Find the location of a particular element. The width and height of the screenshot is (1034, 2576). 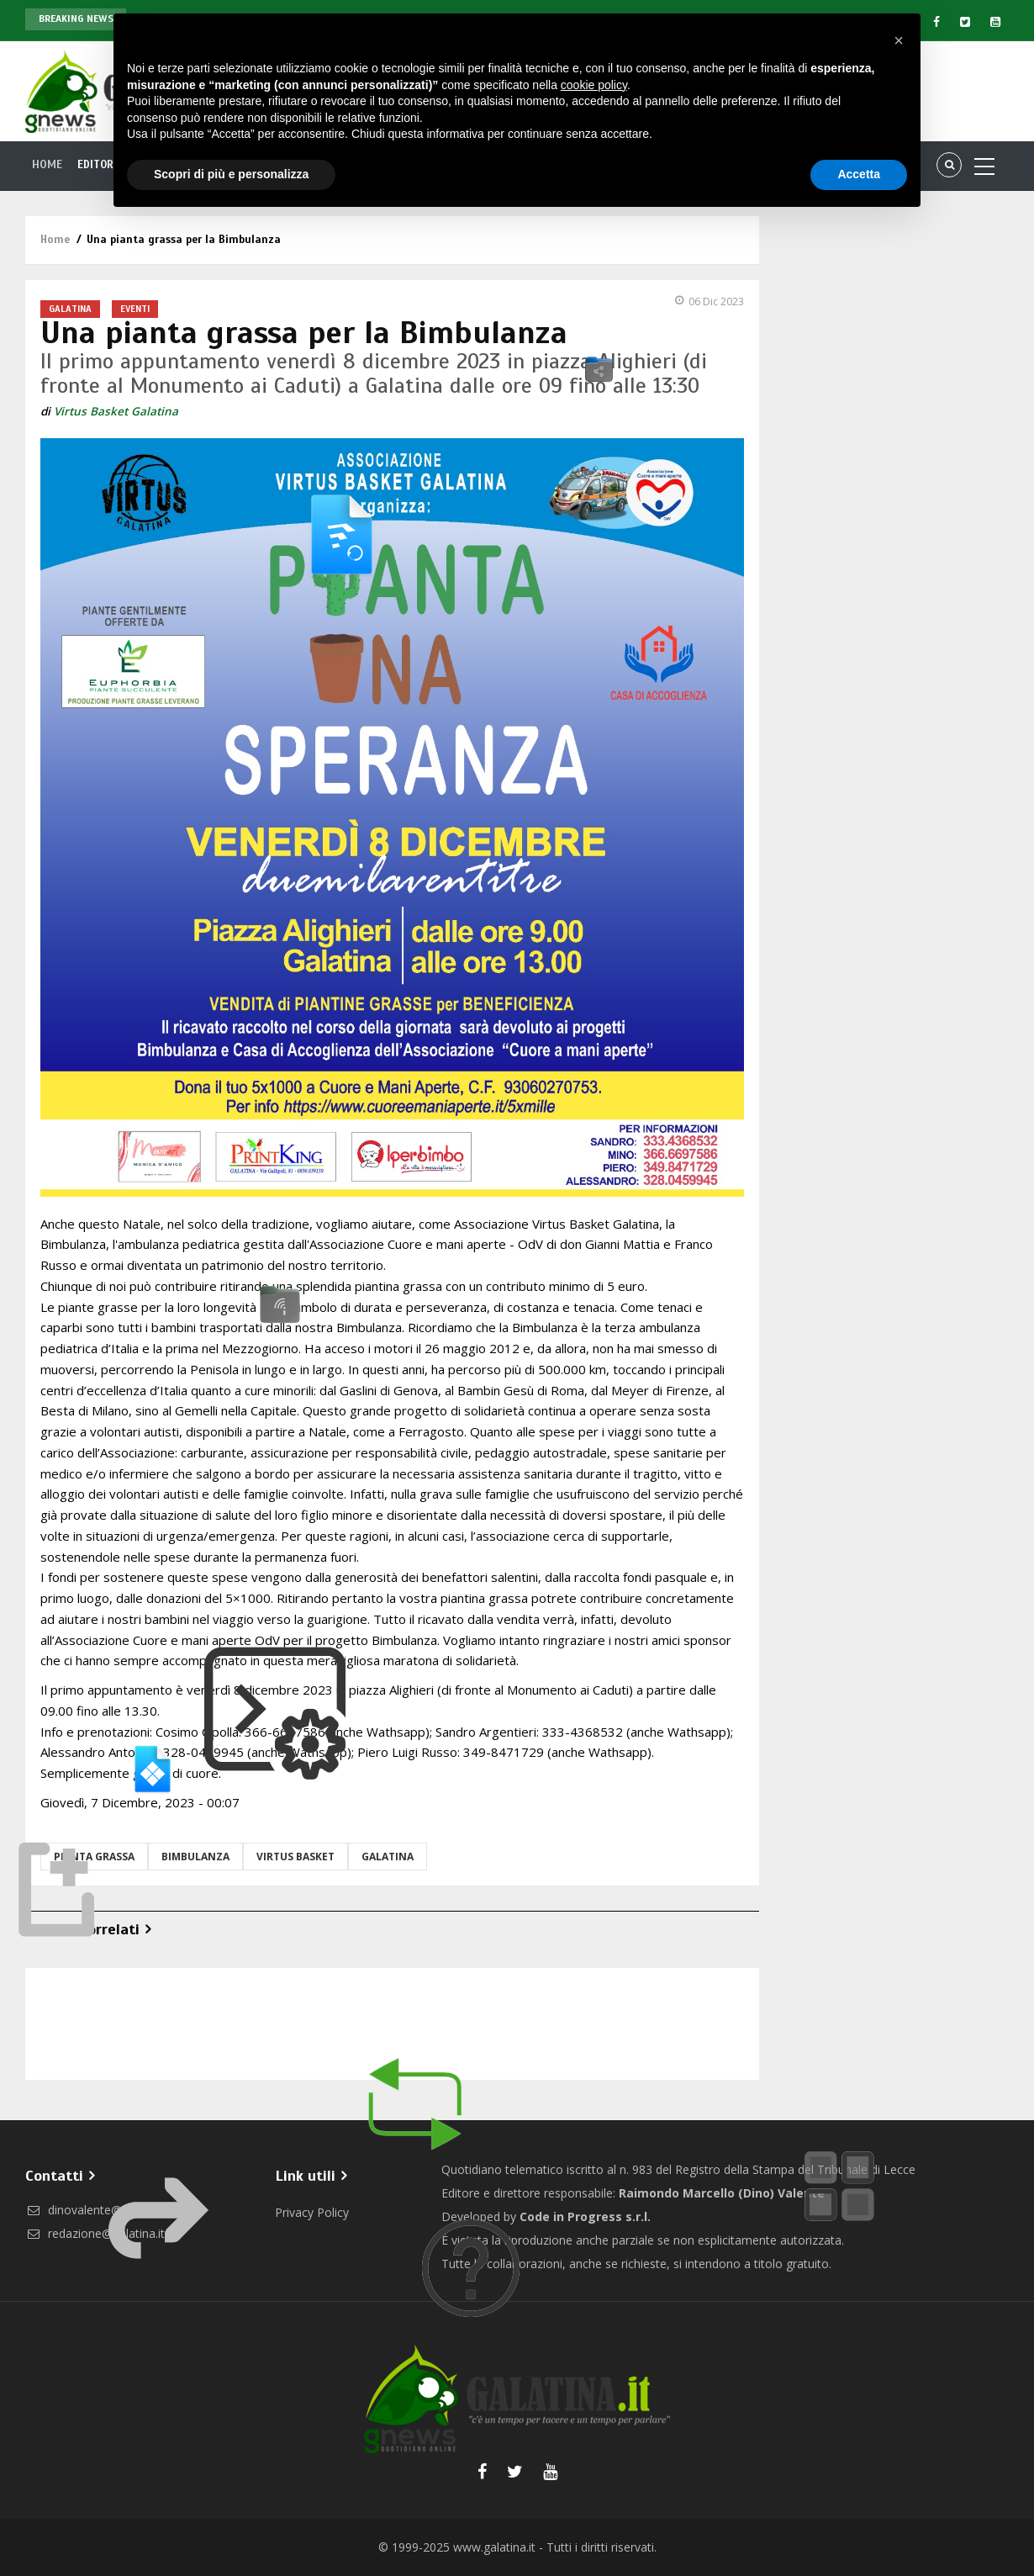

open terminal preferences is located at coordinates (275, 1709).